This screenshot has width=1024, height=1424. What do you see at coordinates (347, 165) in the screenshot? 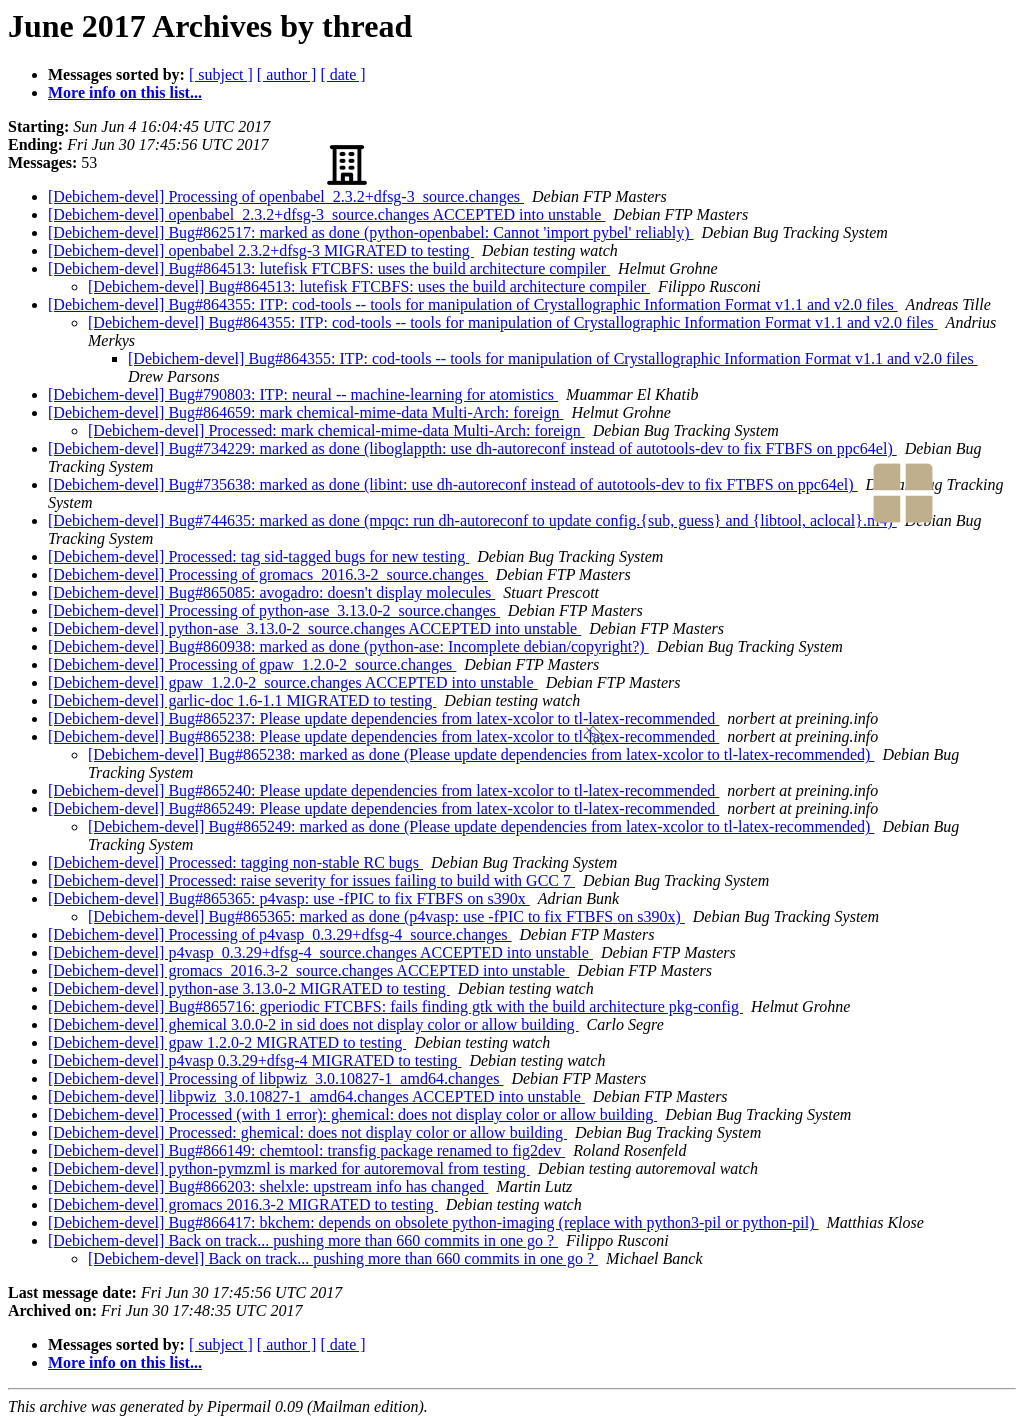
I see `view office or business location` at bounding box center [347, 165].